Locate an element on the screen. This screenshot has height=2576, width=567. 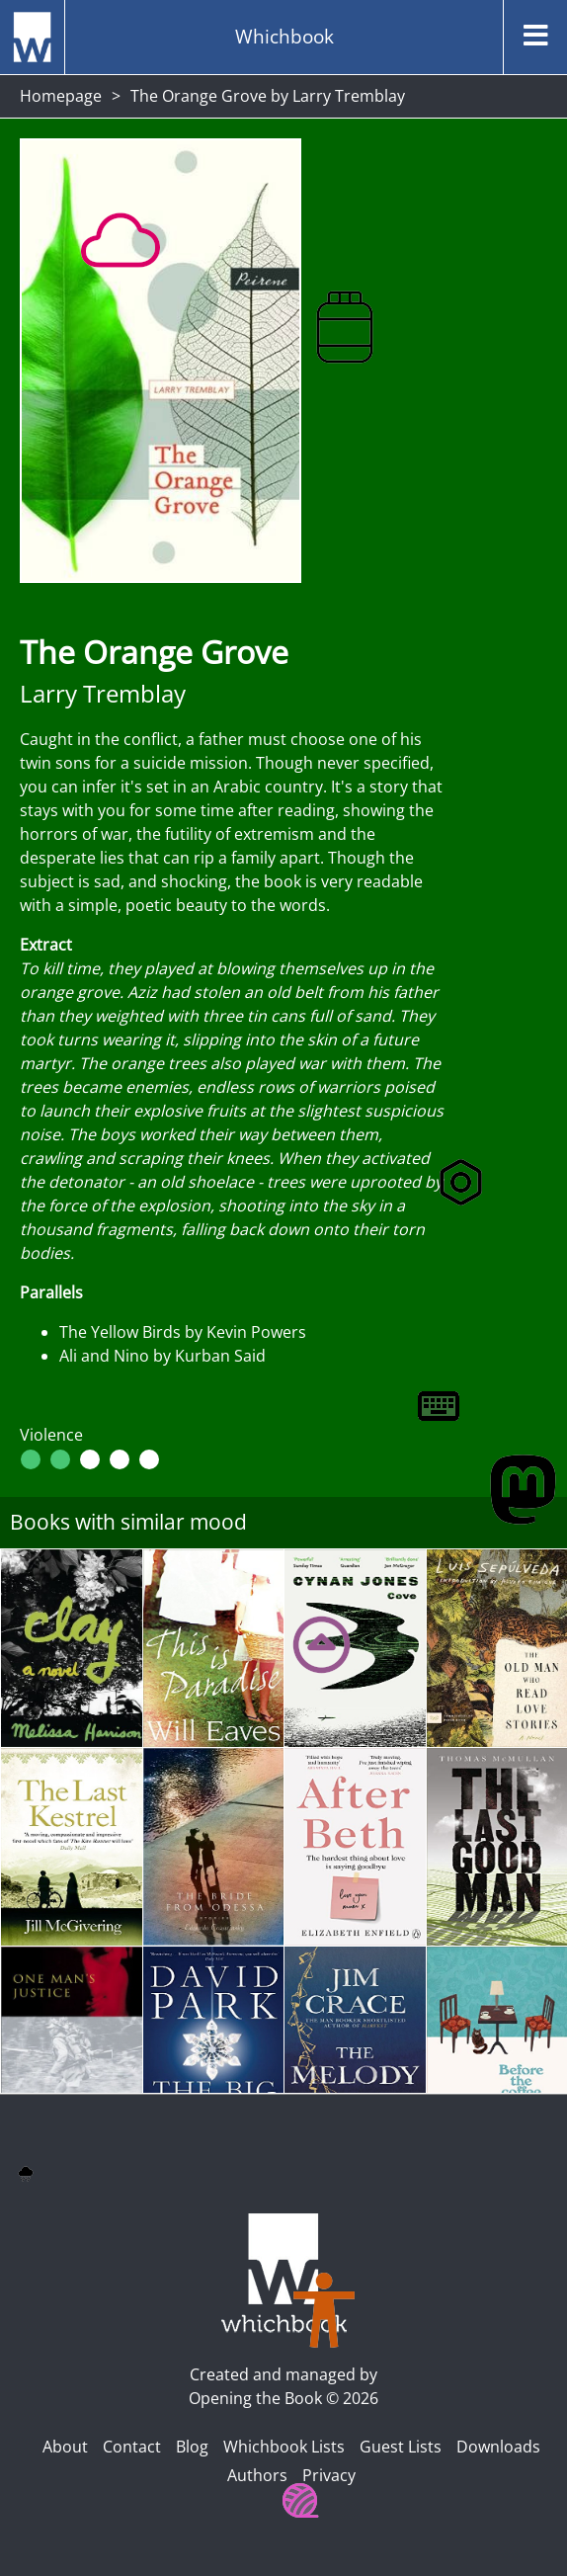
open on-screen keyboard is located at coordinates (439, 1406).